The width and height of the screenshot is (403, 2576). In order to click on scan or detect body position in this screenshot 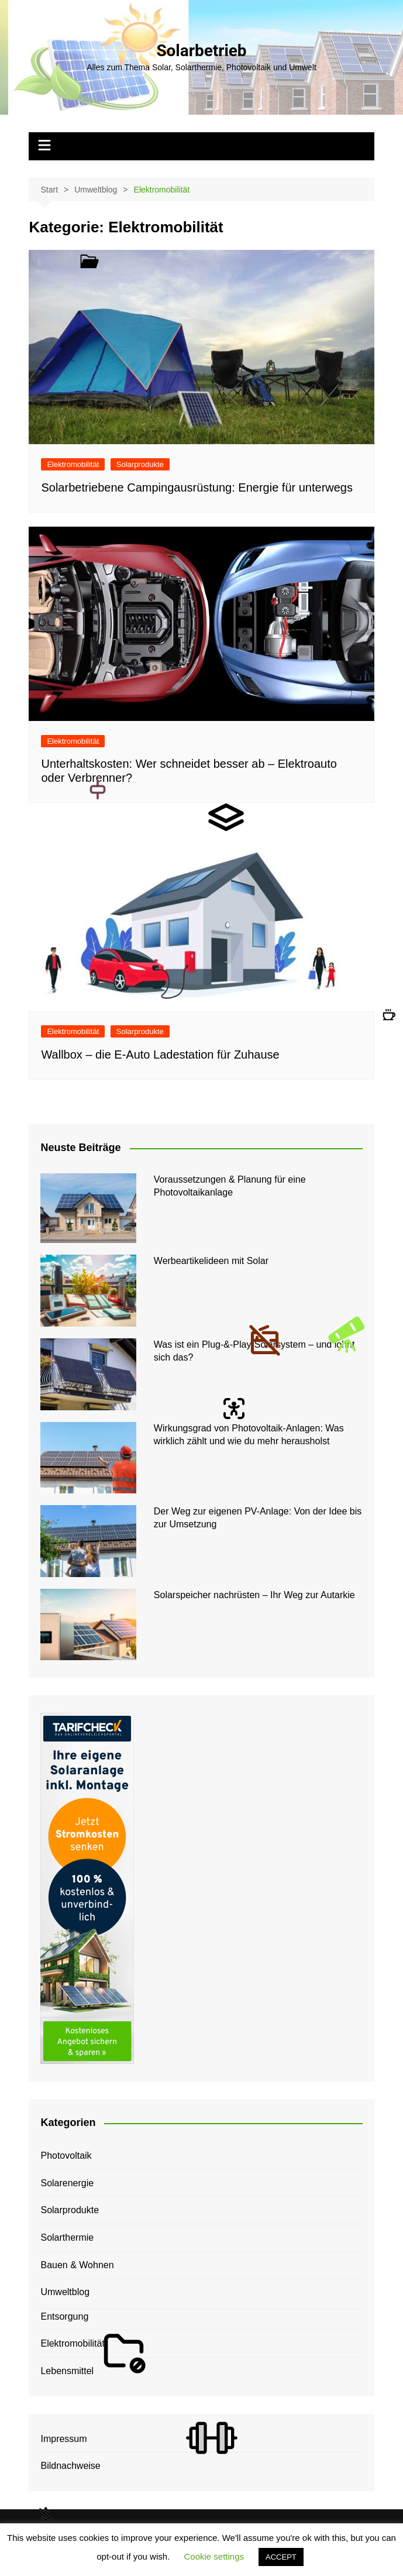, I will do `click(234, 1409)`.